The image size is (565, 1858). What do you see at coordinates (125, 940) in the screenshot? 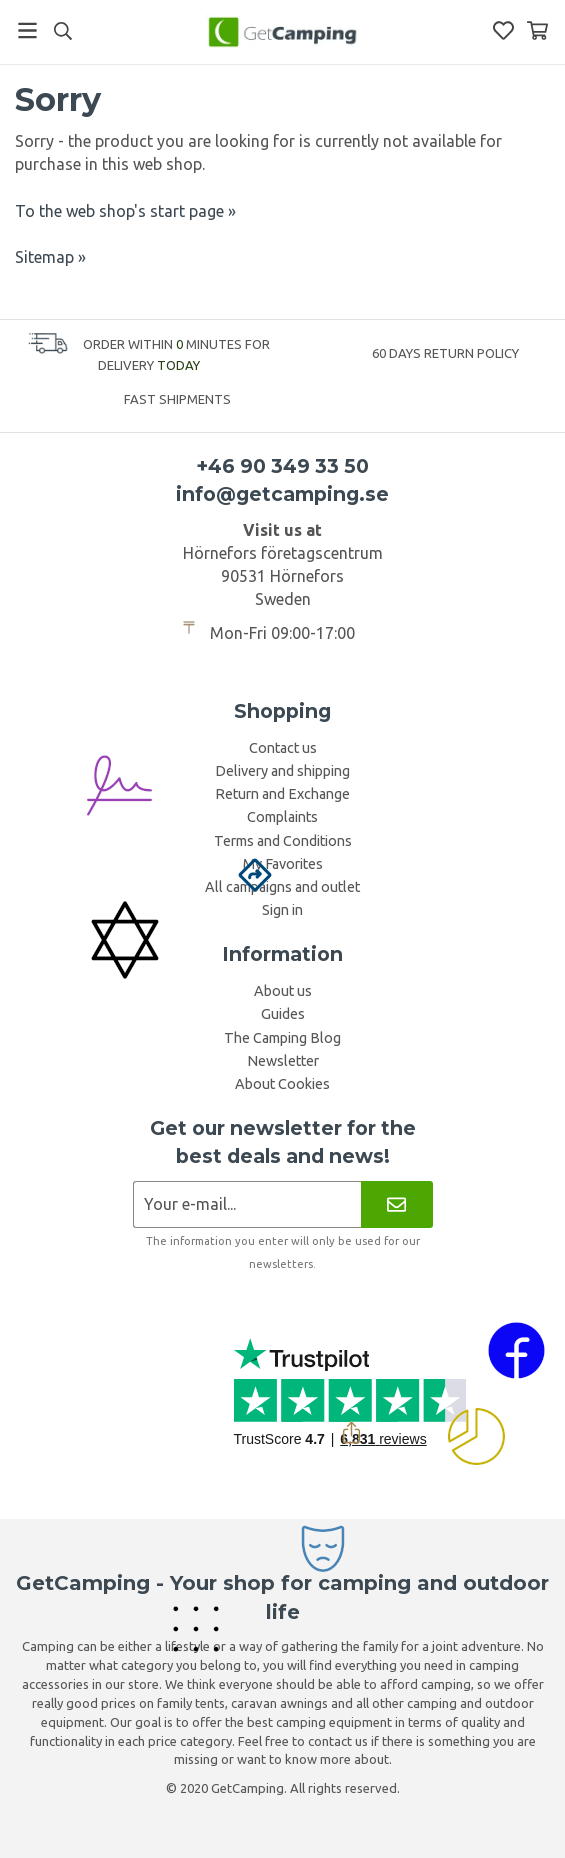
I see `indicates Jewish religious content or services` at bounding box center [125, 940].